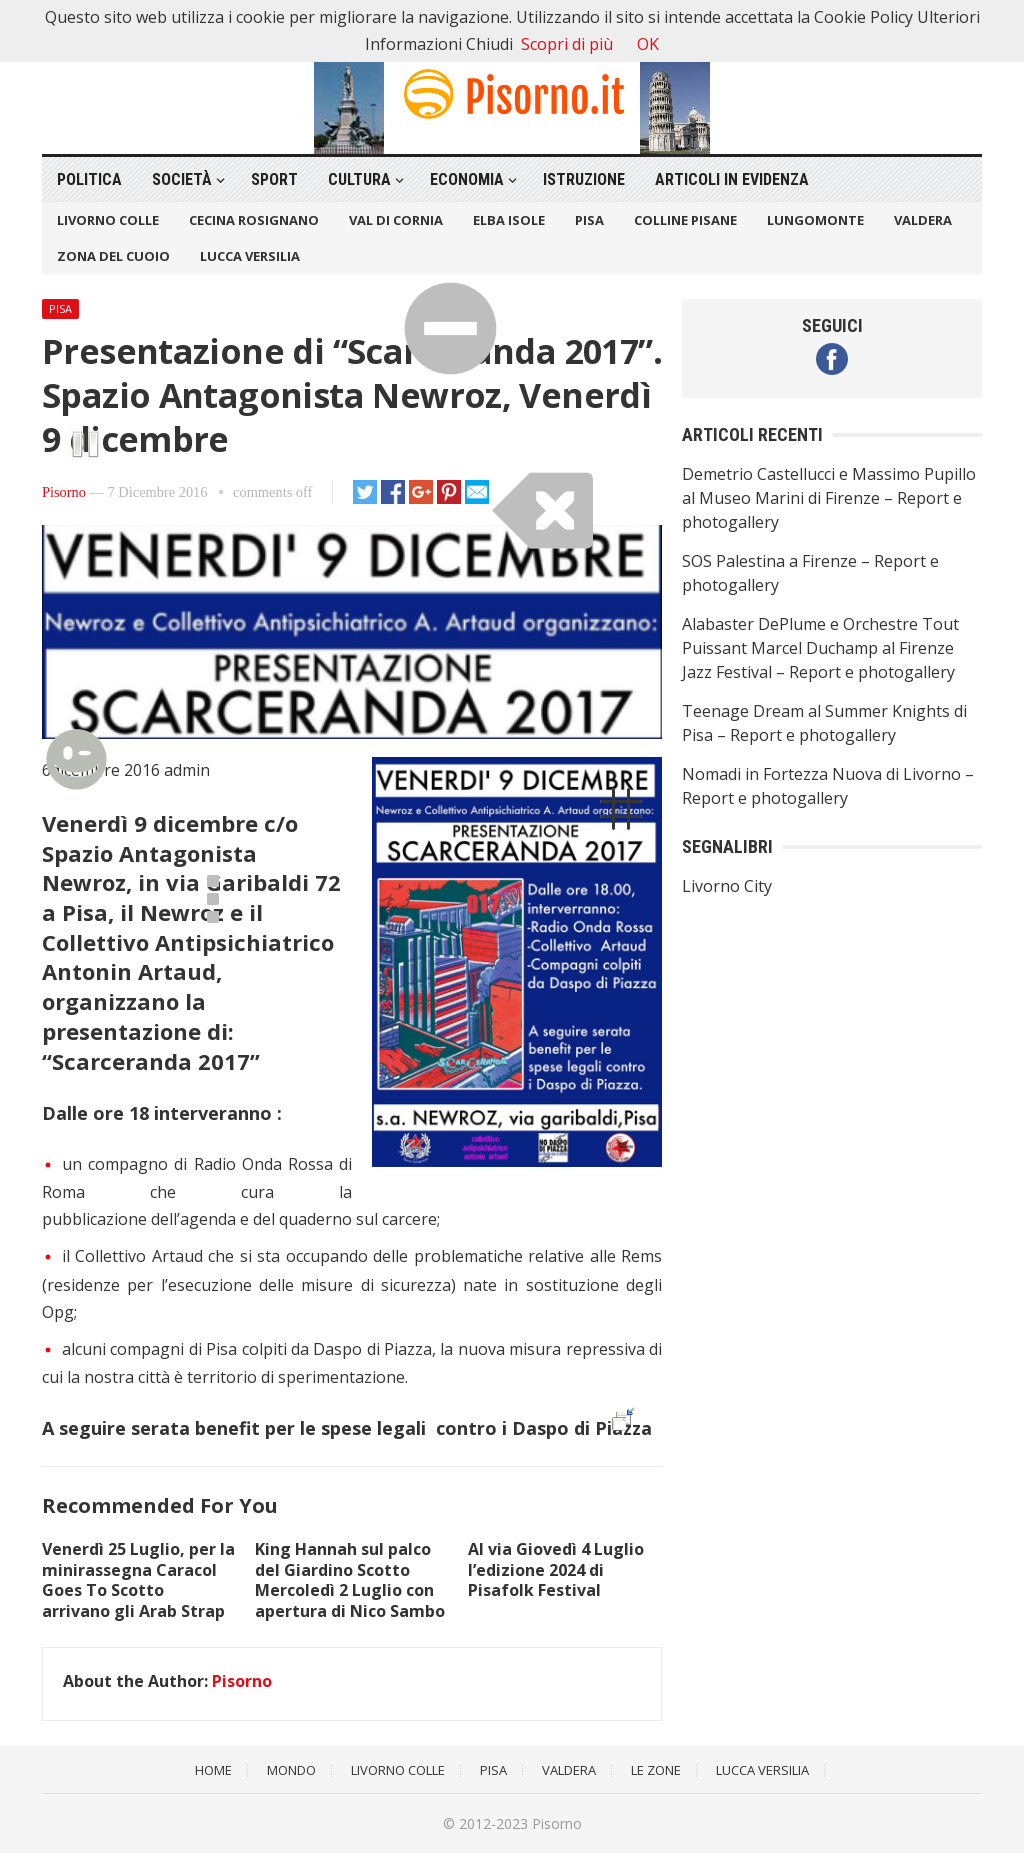 This screenshot has width=1024, height=1853. Describe the element at coordinates (85, 444) in the screenshot. I see `pause media playback` at that location.